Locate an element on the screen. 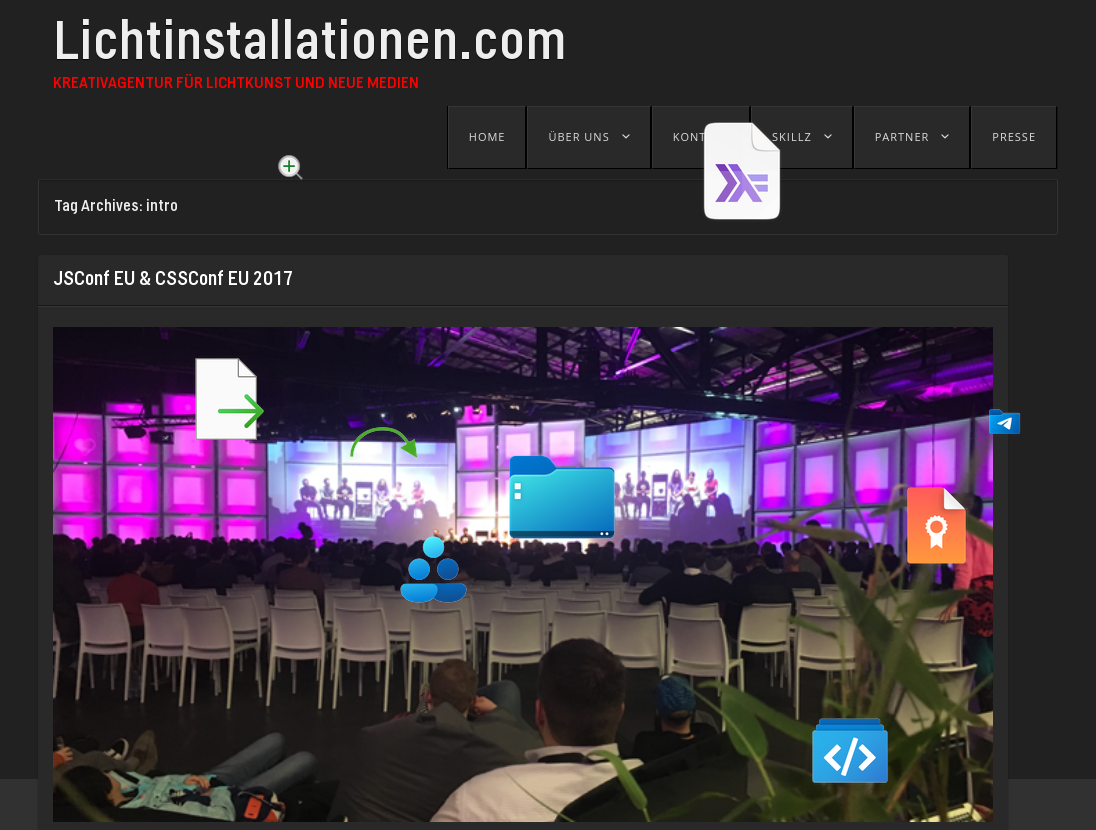 Image resolution: width=1096 pixels, height=830 pixels. open folder containing Telegram files is located at coordinates (1004, 422).